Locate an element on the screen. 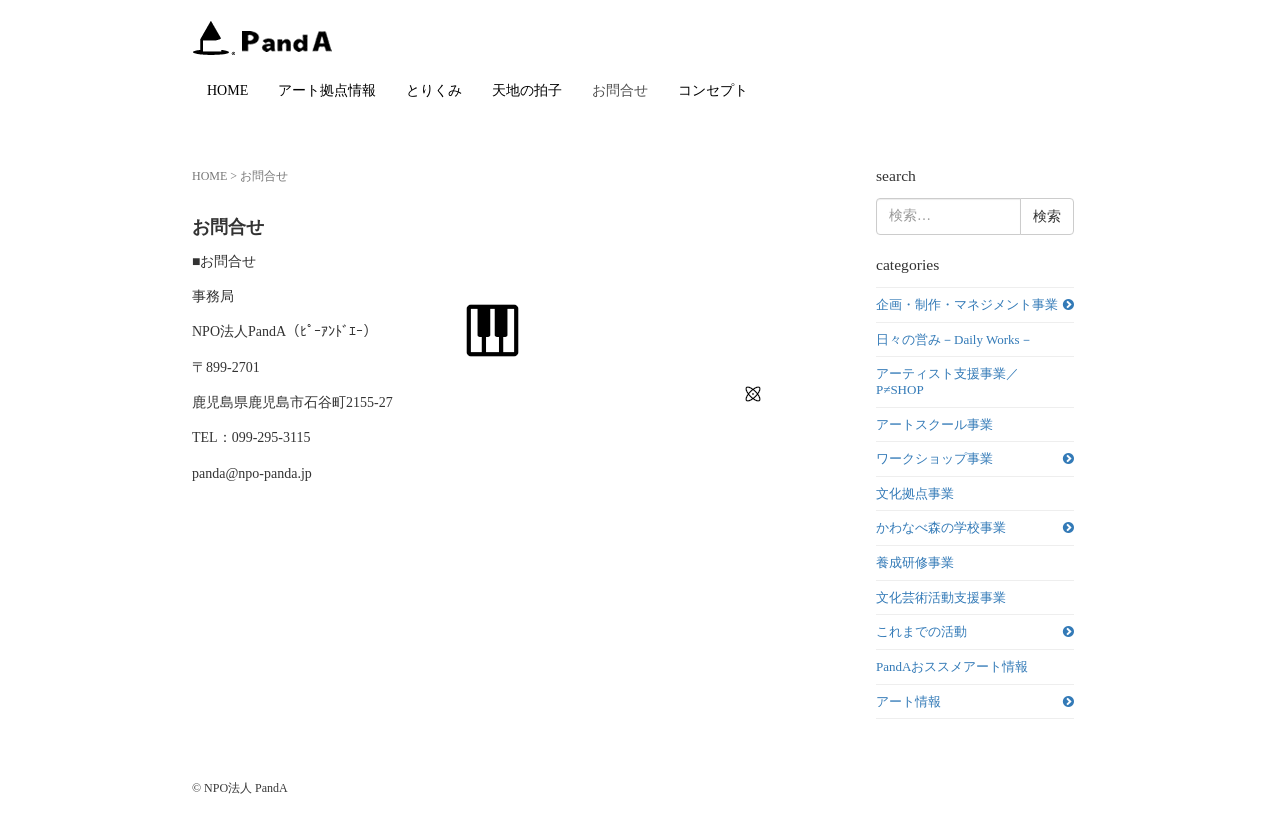  open music or piano app is located at coordinates (492, 330).